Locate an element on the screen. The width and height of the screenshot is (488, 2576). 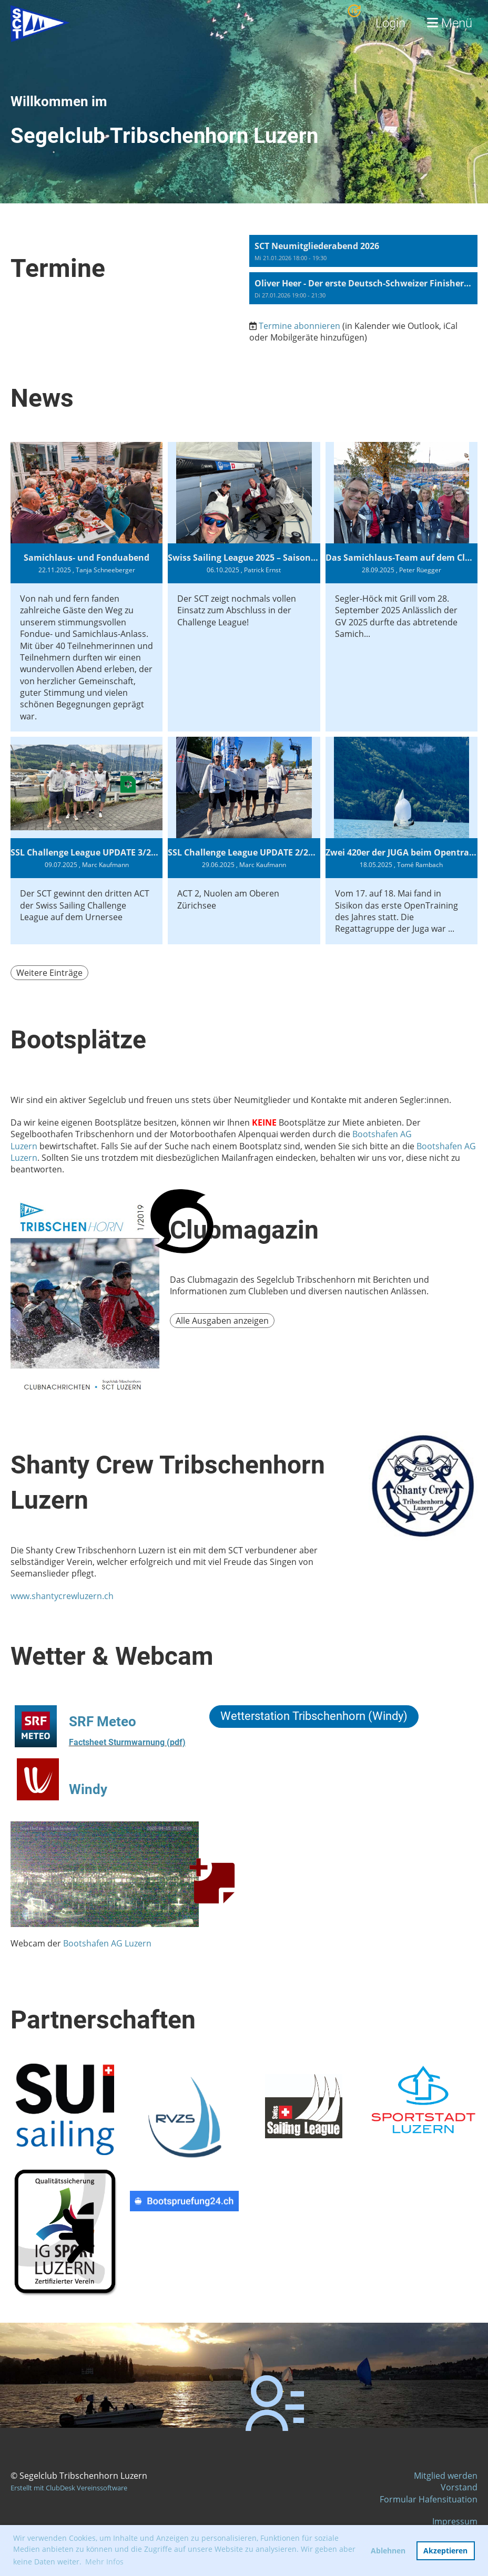
open bug bounty platform logo is located at coordinates (76, 2233).